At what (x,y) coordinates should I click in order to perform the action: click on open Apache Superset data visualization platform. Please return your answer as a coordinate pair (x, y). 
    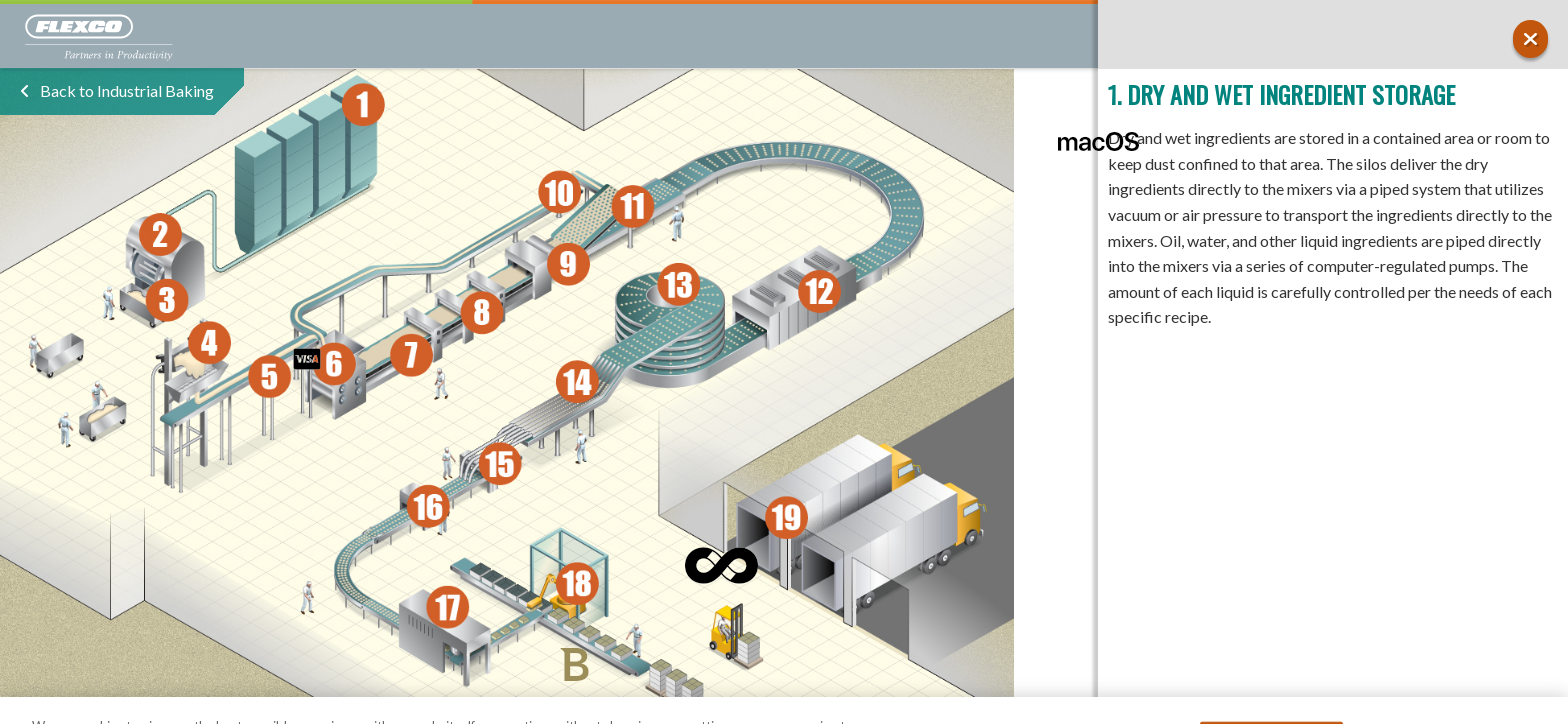
    Looking at the image, I should click on (721, 565).